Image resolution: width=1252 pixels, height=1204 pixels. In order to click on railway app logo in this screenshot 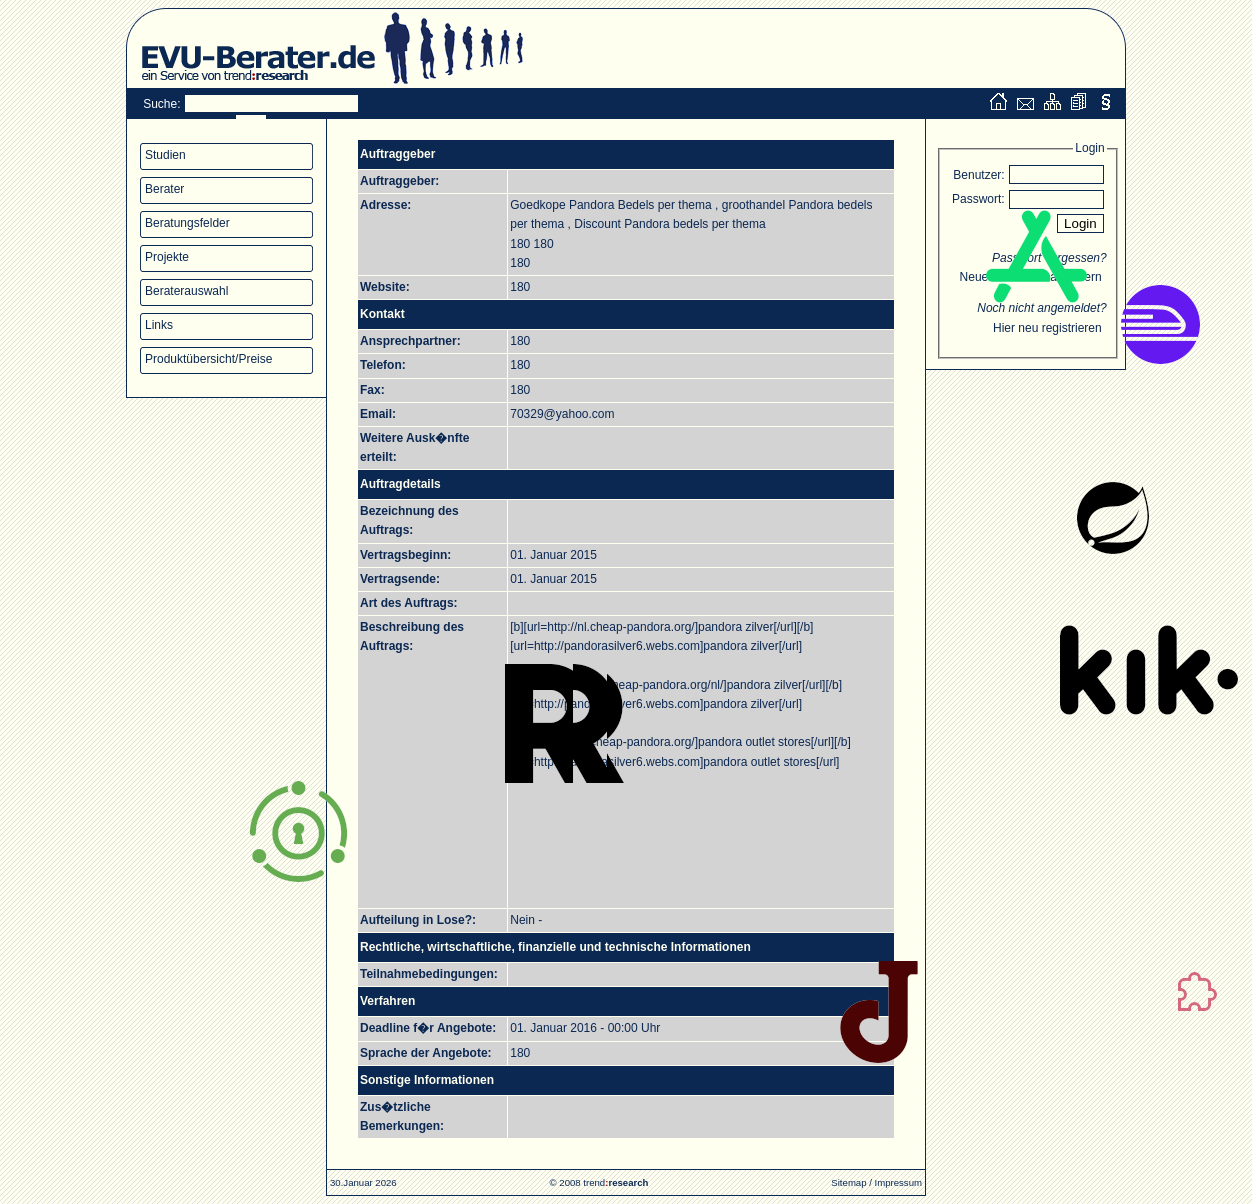, I will do `click(1160, 324)`.